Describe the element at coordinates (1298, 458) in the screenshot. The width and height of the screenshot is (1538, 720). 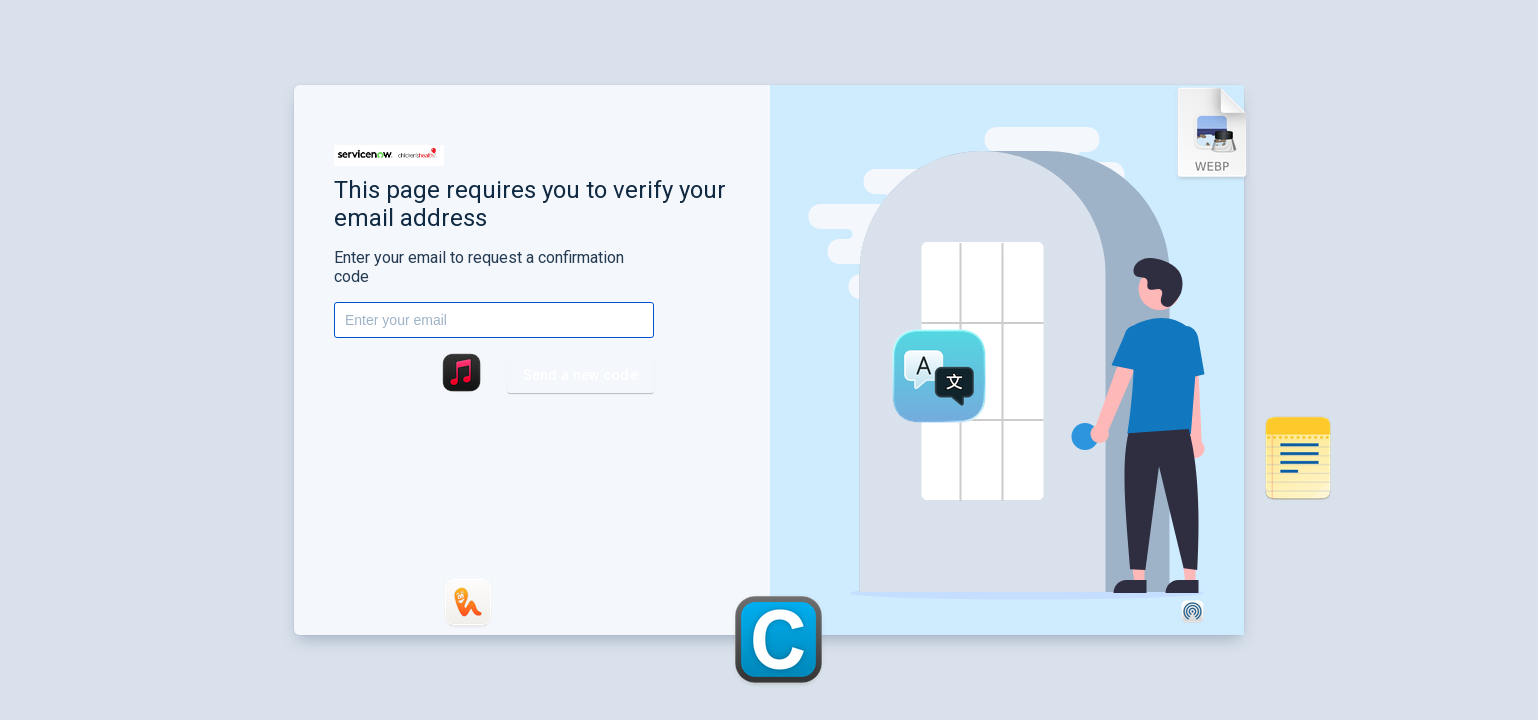
I see `open the notes app` at that location.